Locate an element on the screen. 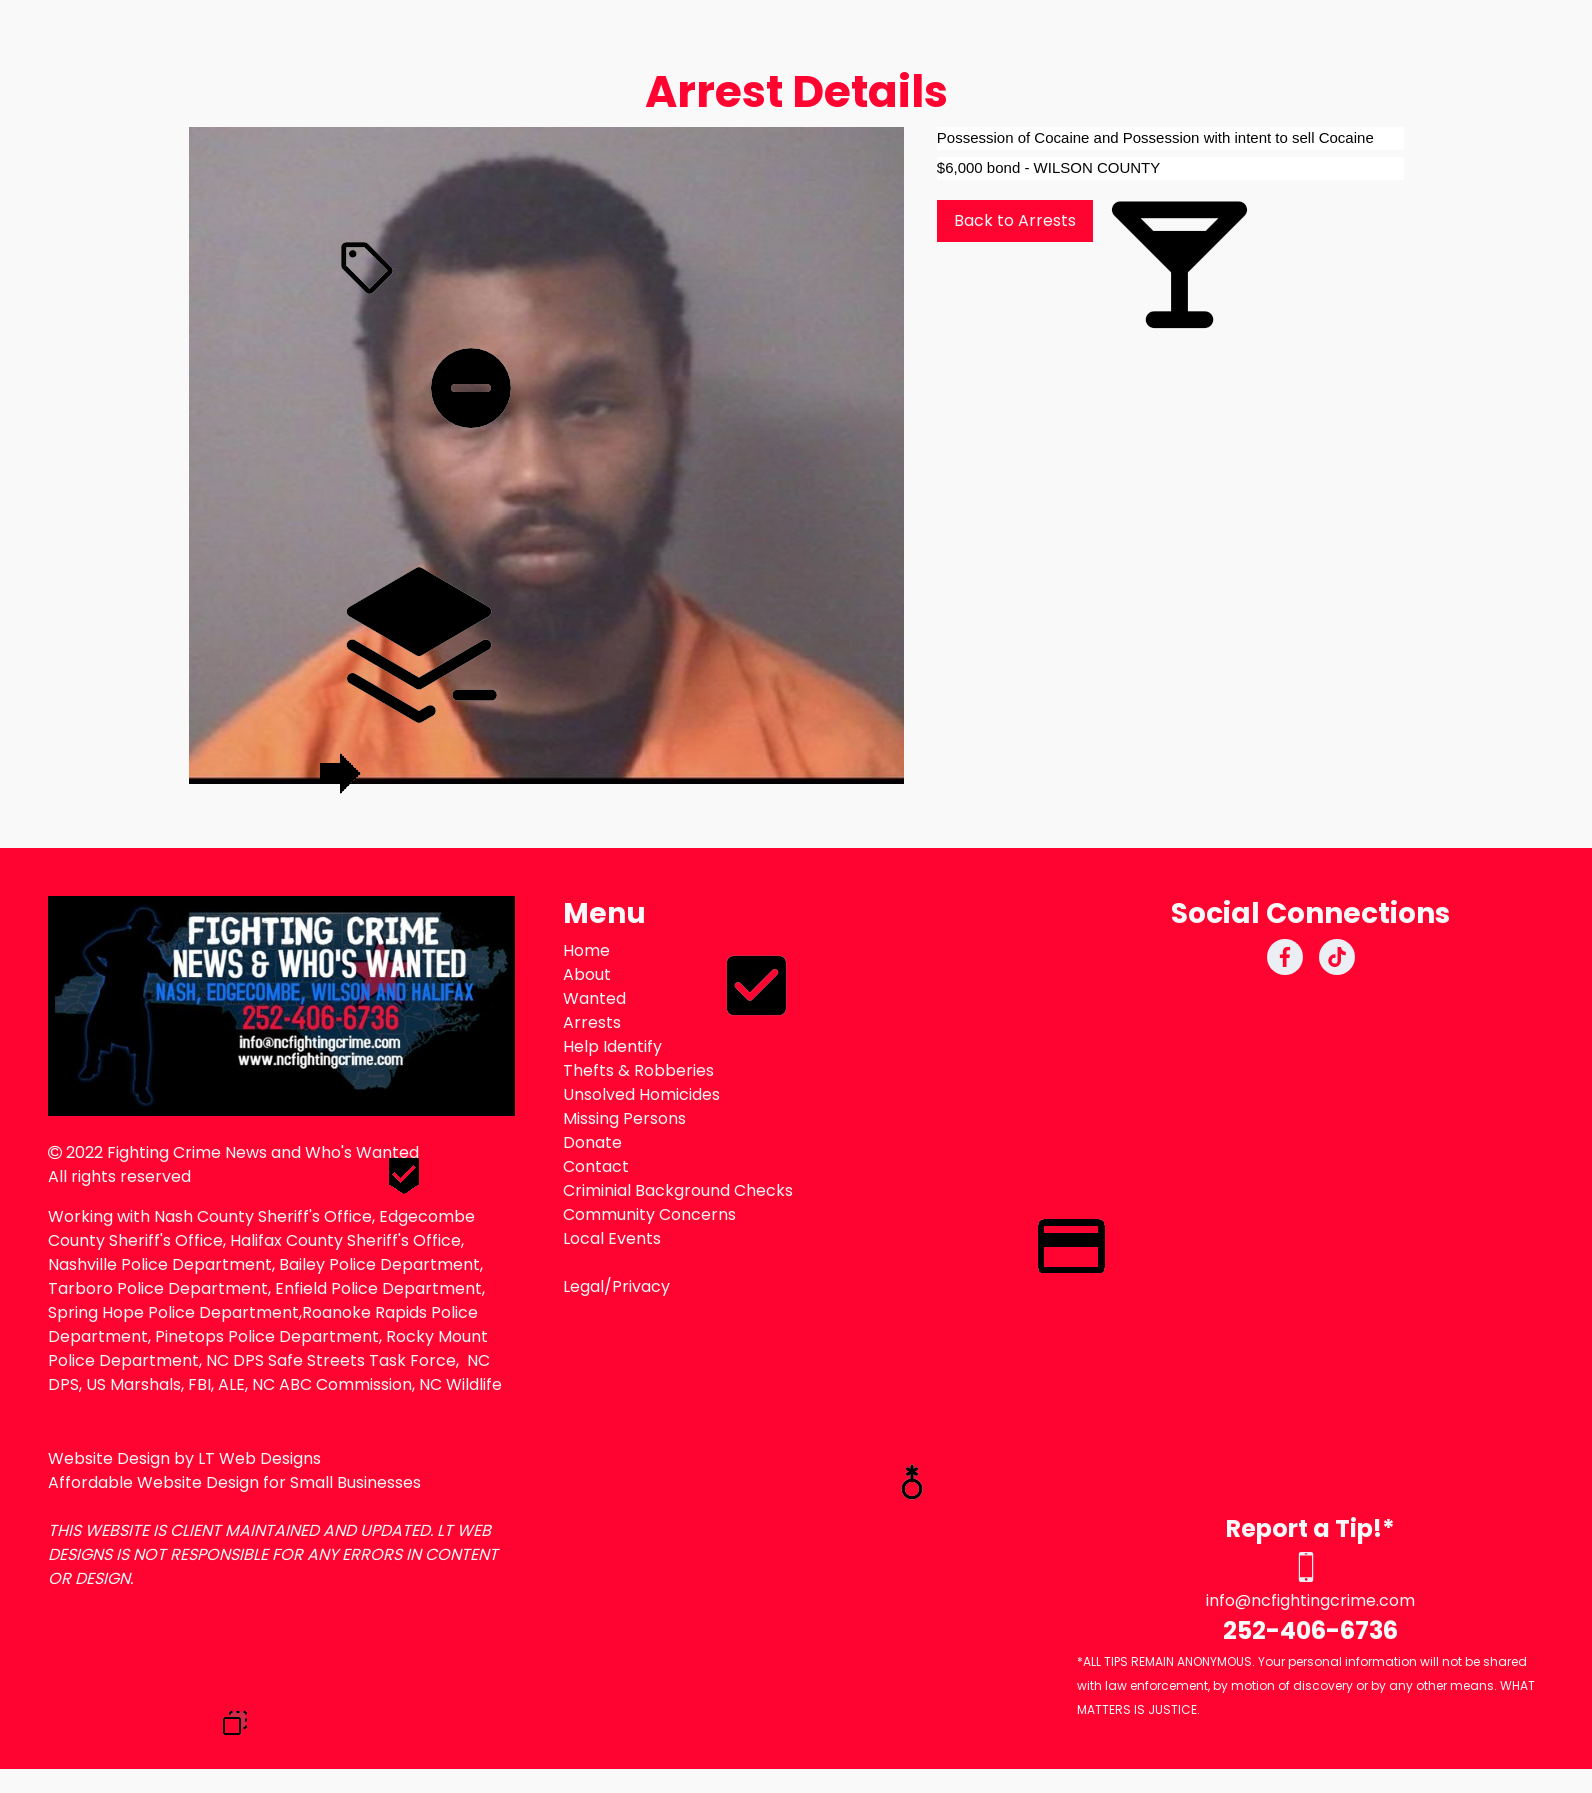 The height and width of the screenshot is (1793, 1592). remove a layer from the stack is located at coordinates (419, 645).